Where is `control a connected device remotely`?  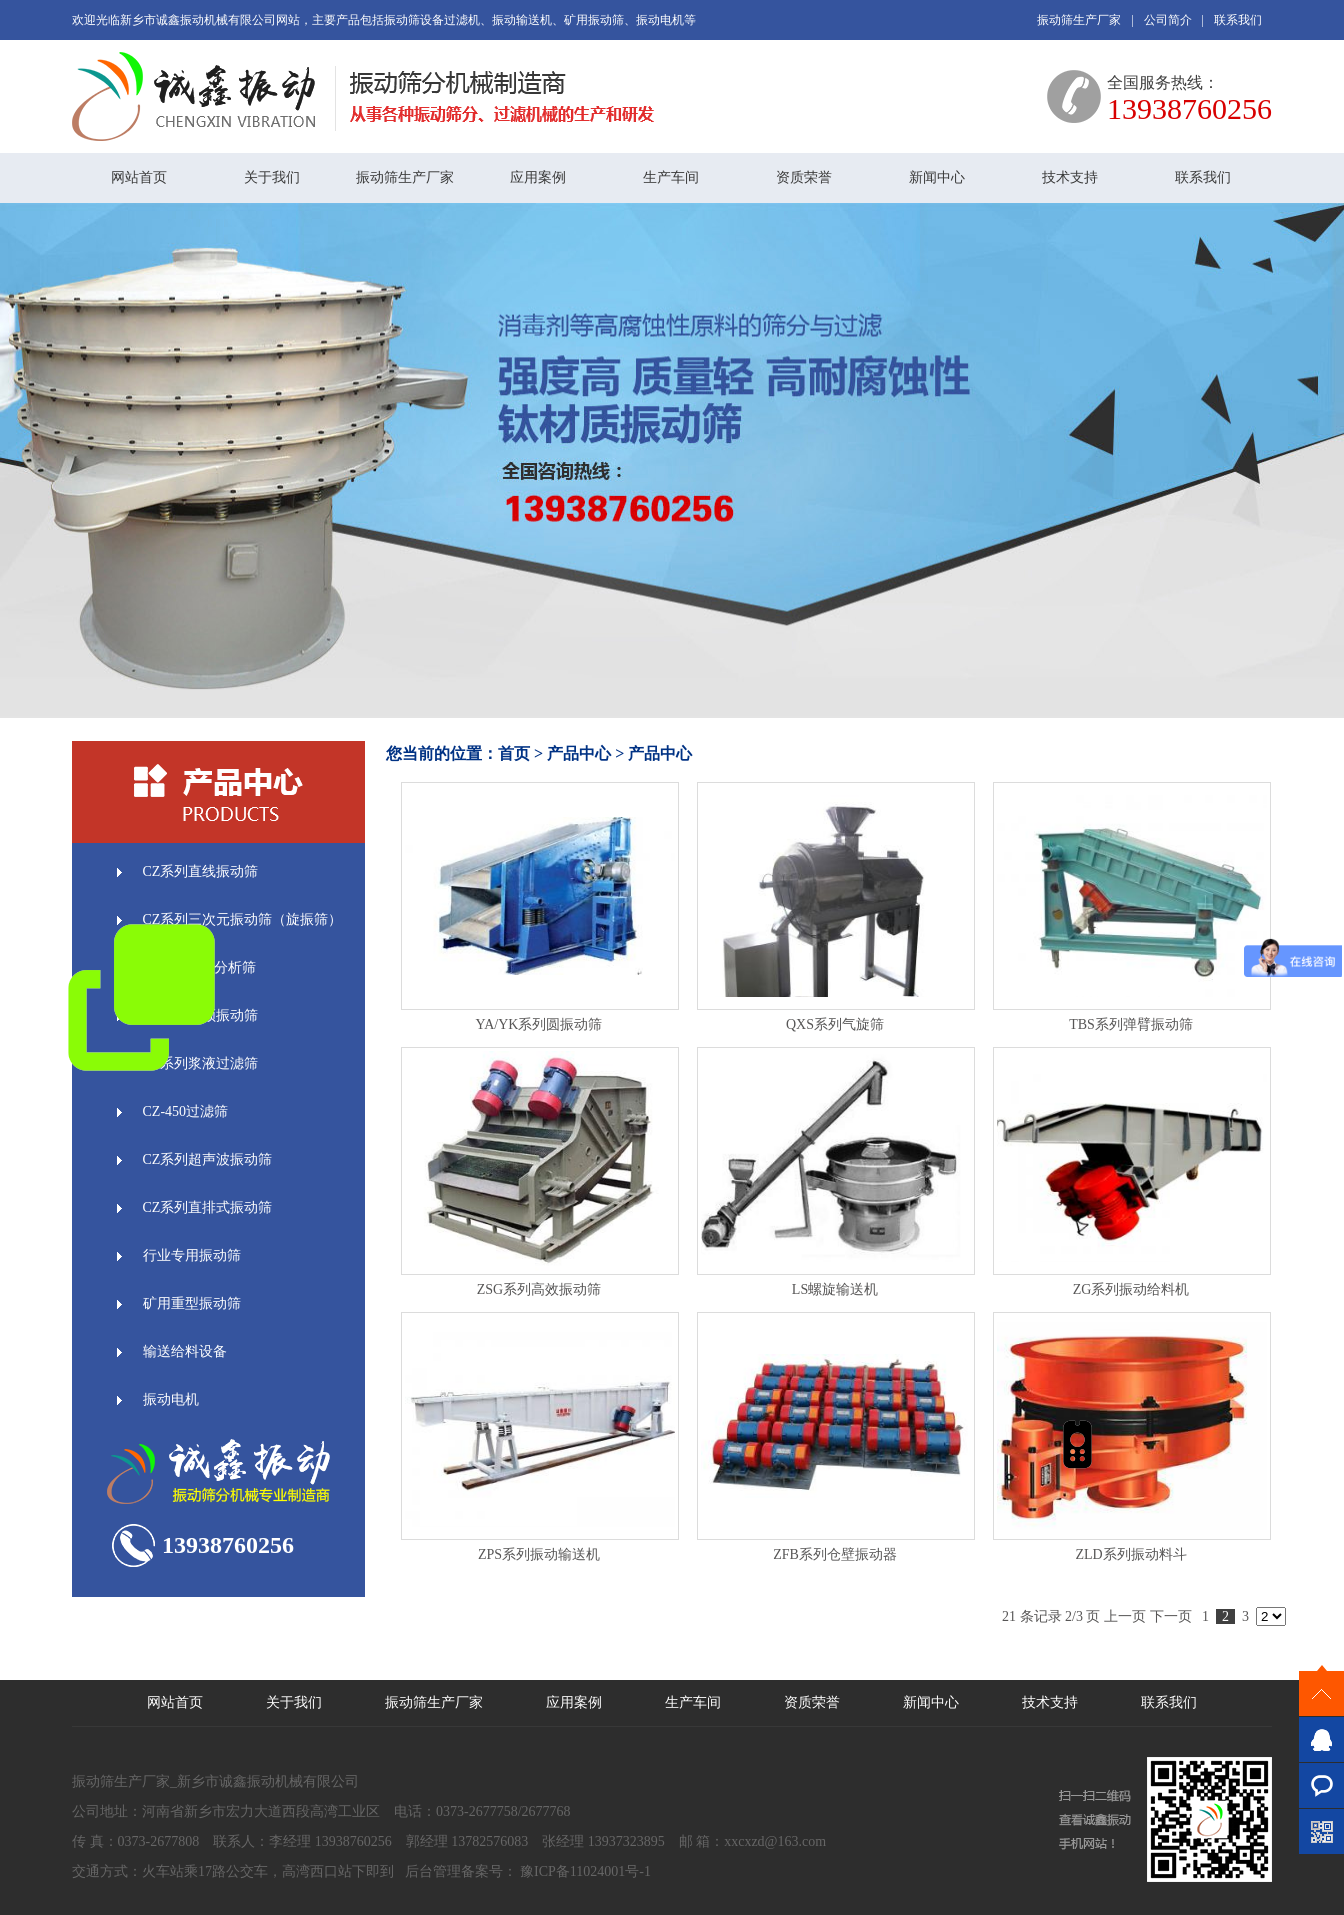 control a connected device remotely is located at coordinates (1077, 1444).